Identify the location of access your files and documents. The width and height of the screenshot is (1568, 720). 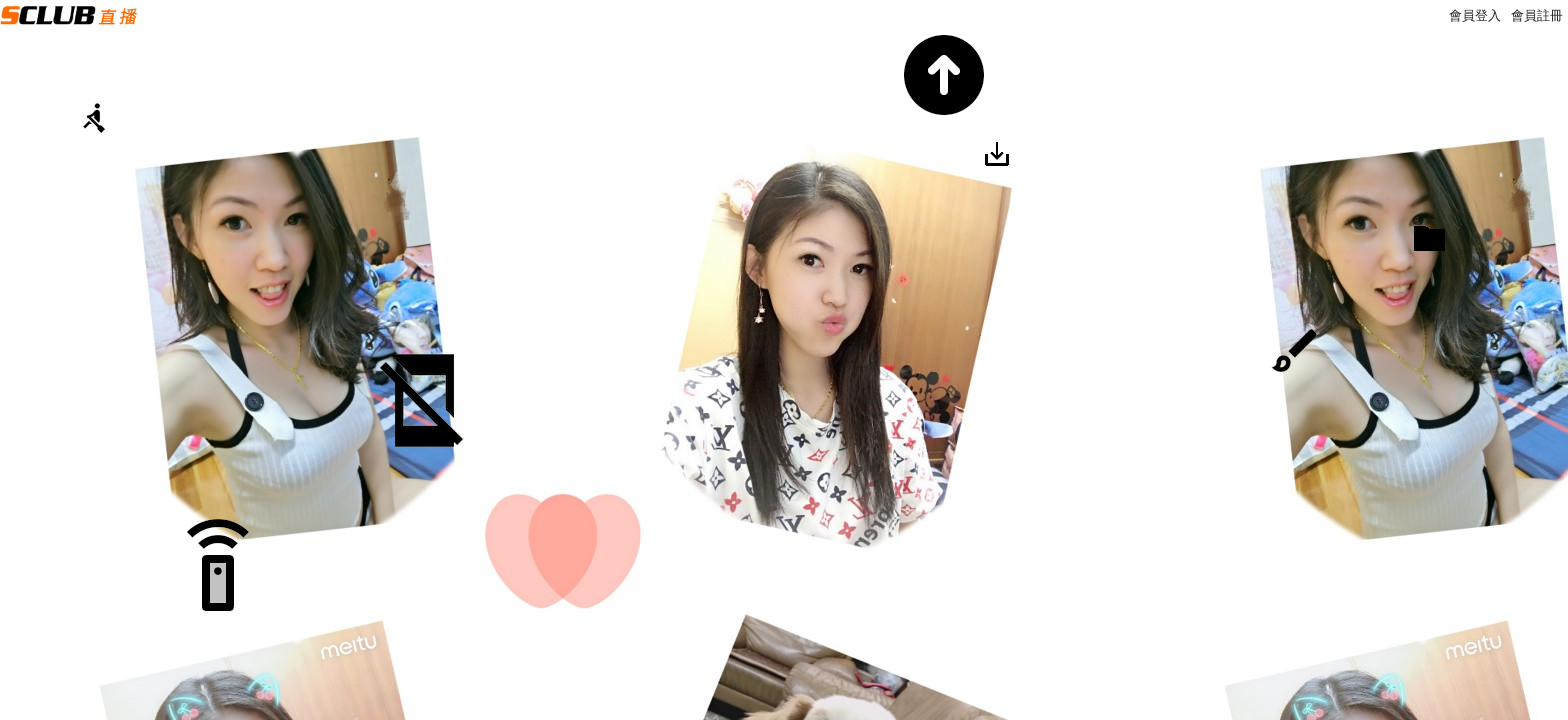
(1429, 238).